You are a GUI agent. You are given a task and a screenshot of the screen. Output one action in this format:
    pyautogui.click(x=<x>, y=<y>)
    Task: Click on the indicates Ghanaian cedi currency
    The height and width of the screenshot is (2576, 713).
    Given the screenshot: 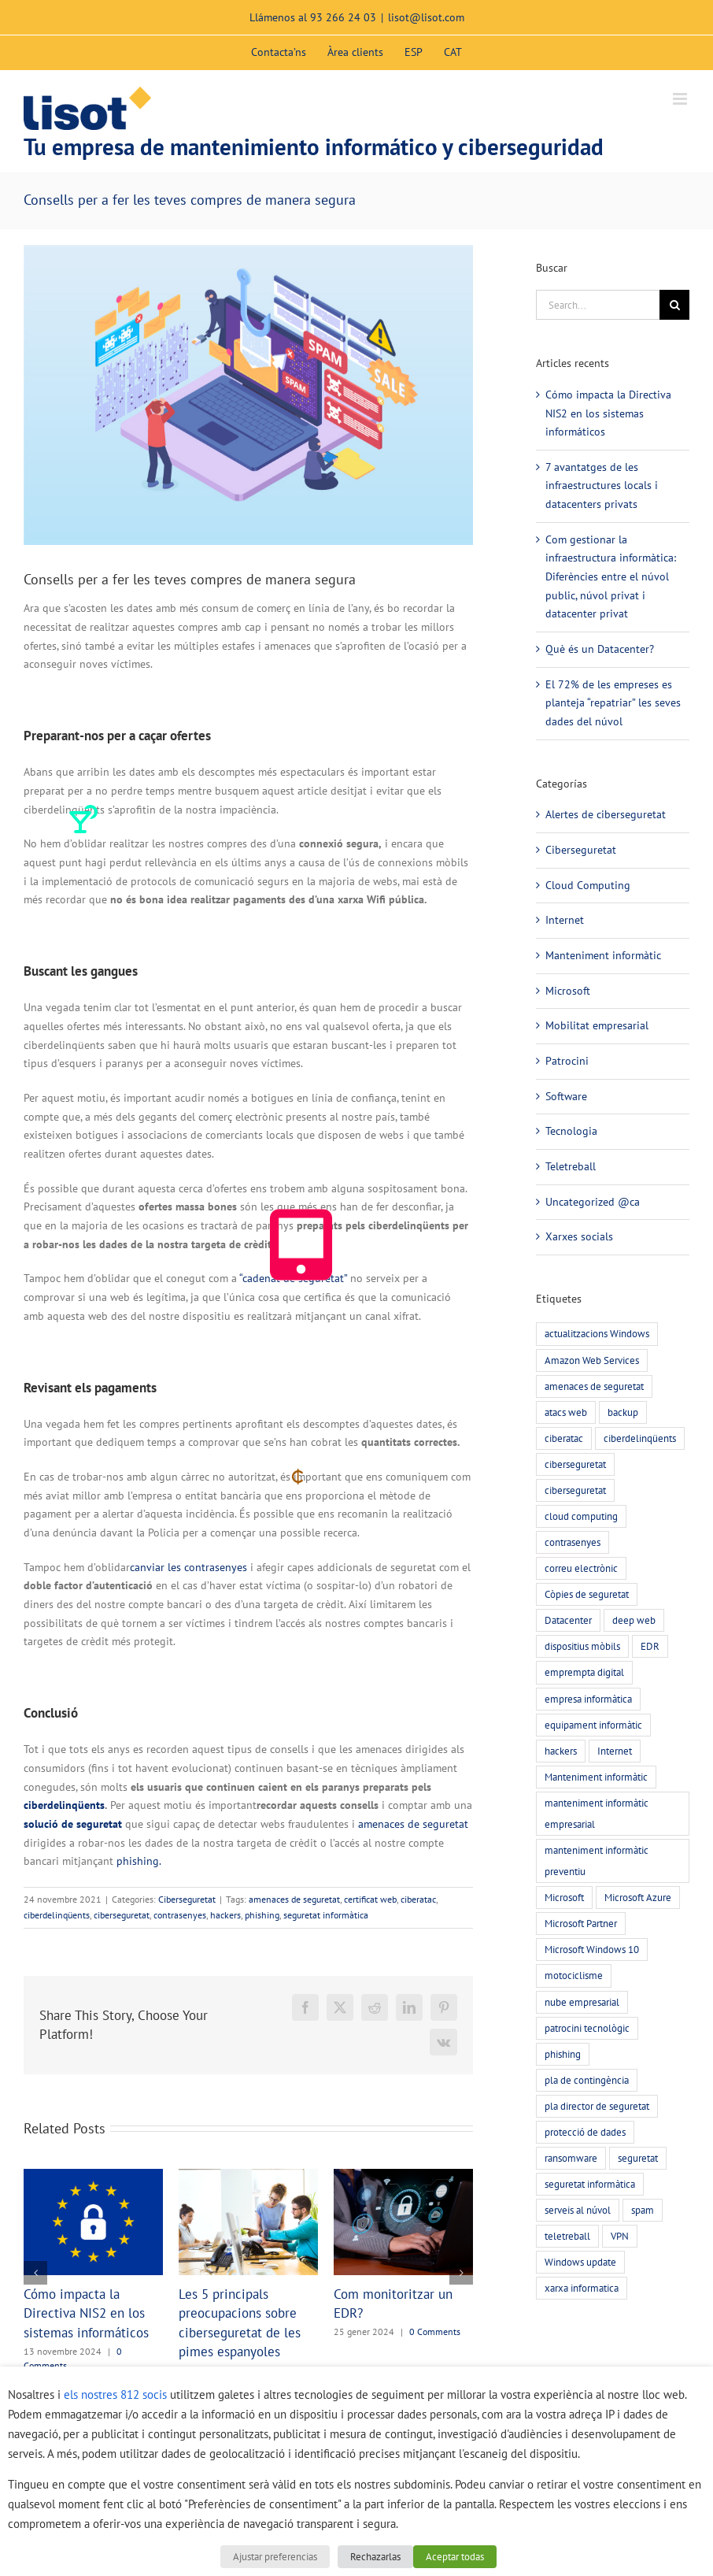 What is the action you would take?
    pyautogui.click(x=297, y=1477)
    